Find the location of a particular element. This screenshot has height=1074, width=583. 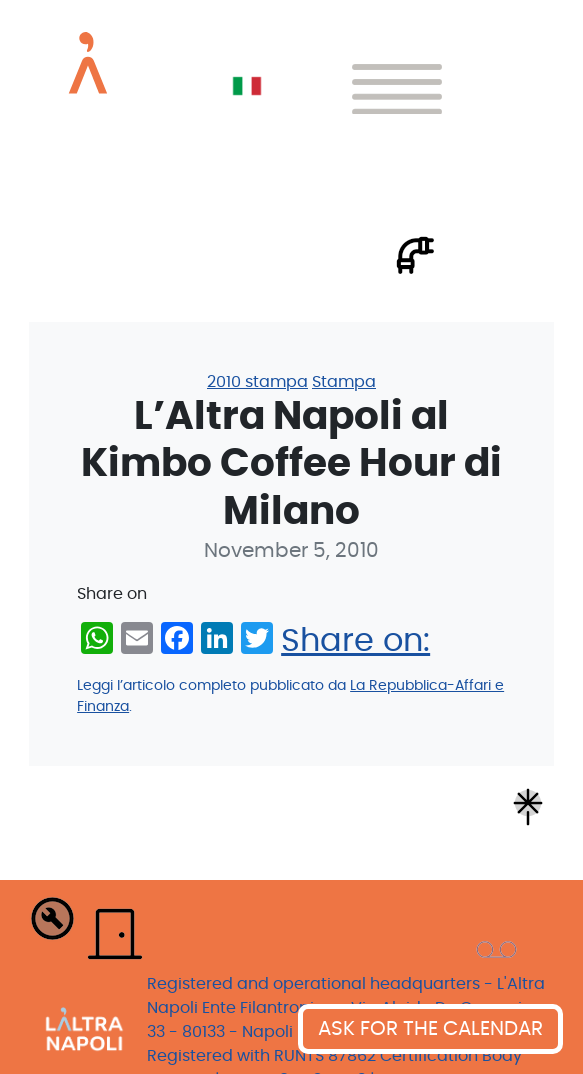

access settings or configuration options is located at coordinates (52, 918).